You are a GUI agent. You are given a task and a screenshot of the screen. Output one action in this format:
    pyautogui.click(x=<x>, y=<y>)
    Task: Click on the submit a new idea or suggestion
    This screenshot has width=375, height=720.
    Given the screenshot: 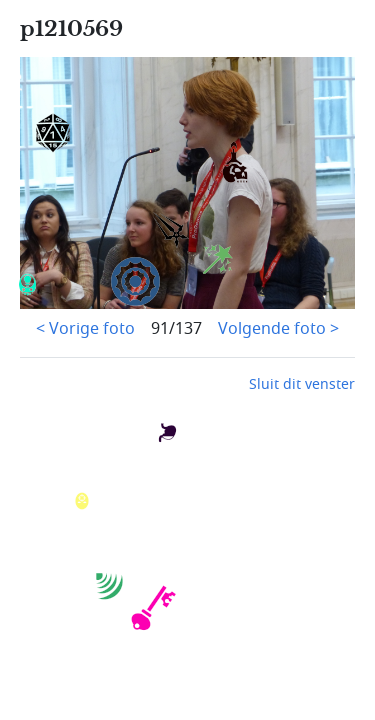 What is the action you would take?
    pyautogui.click(x=27, y=284)
    